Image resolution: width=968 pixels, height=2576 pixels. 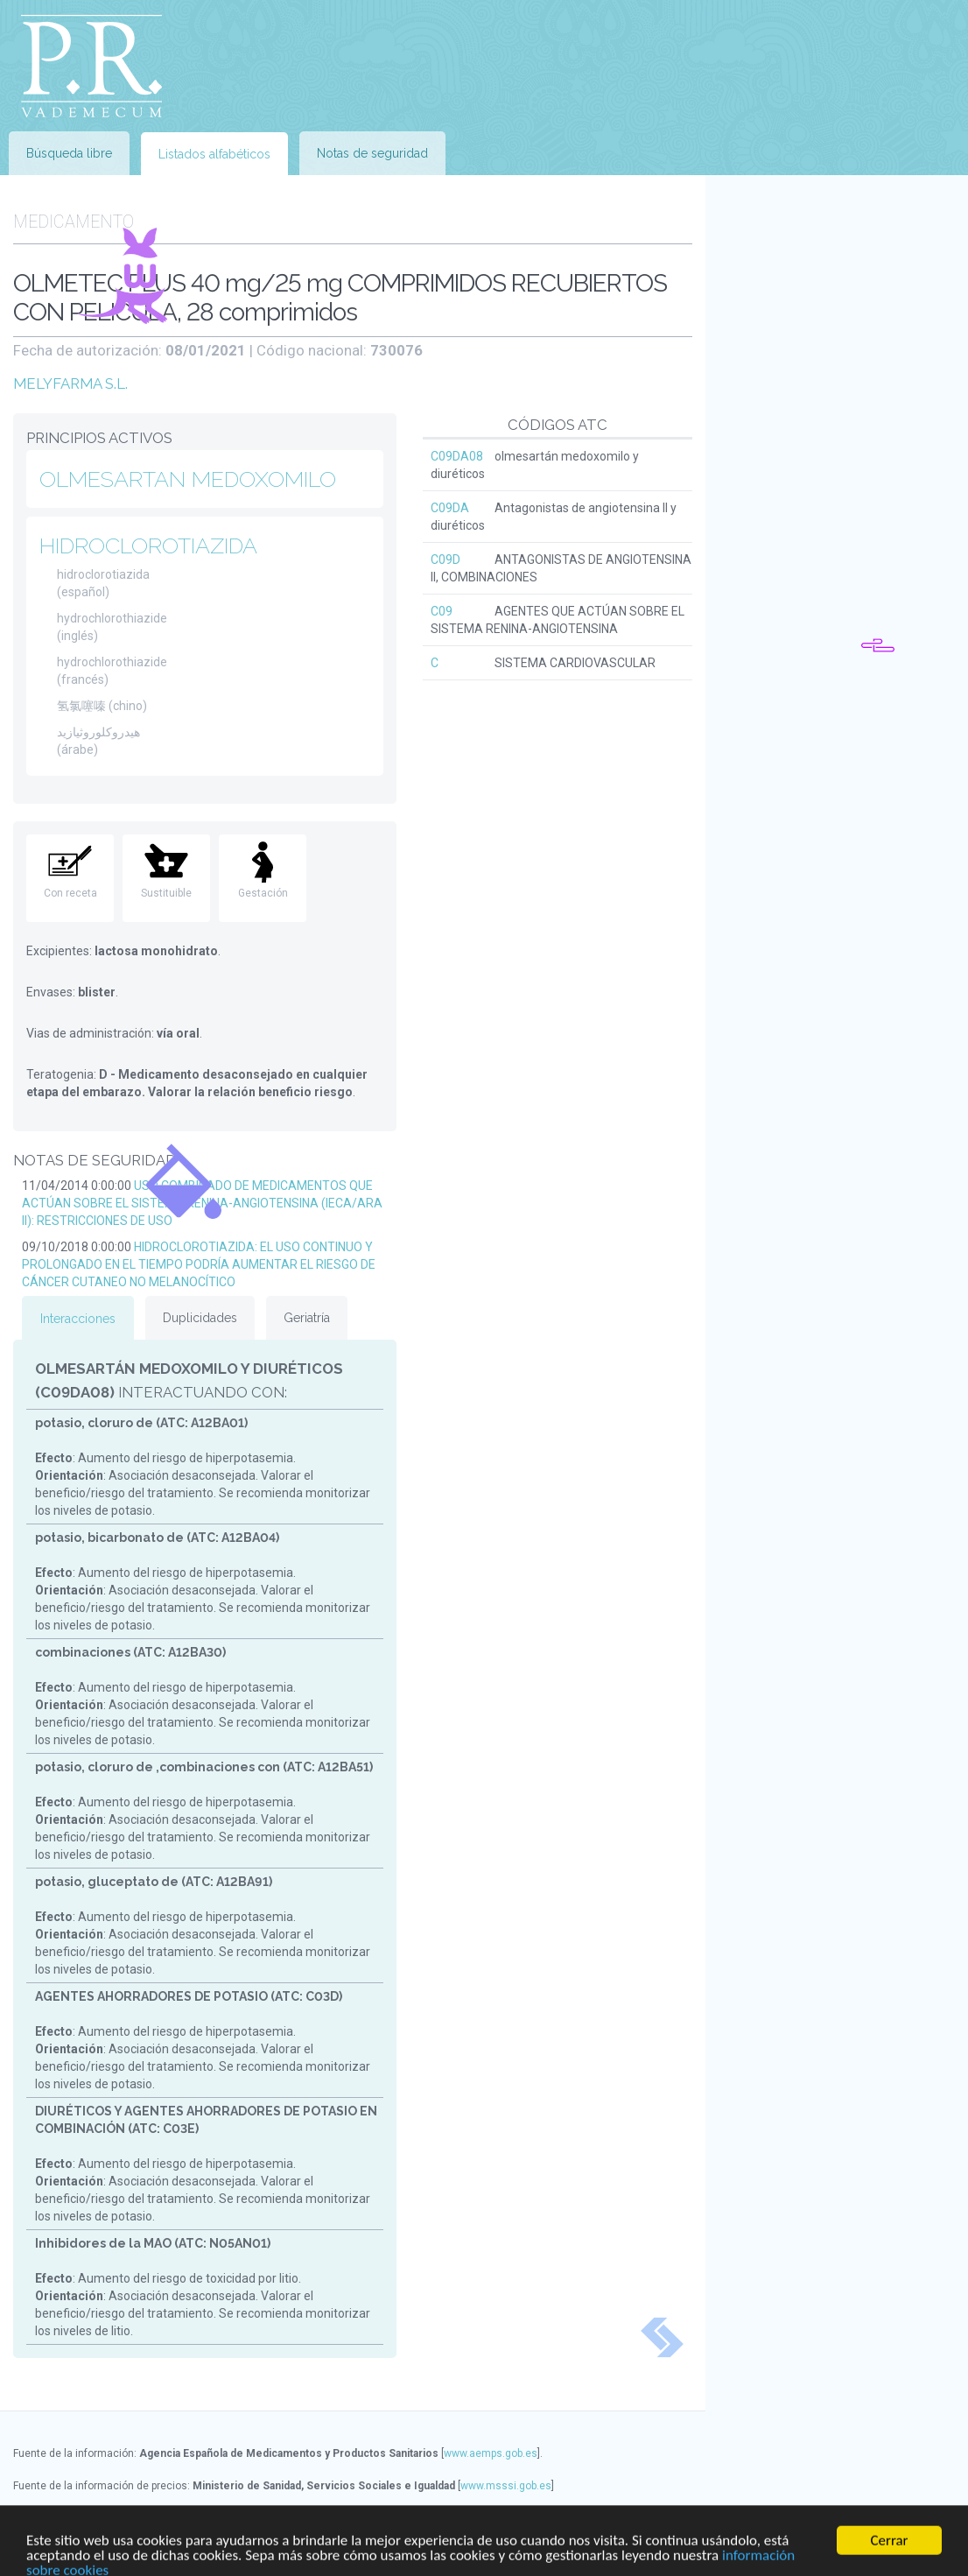 I want to click on visit the CSS Design Awards website, so click(x=662, y=2337).